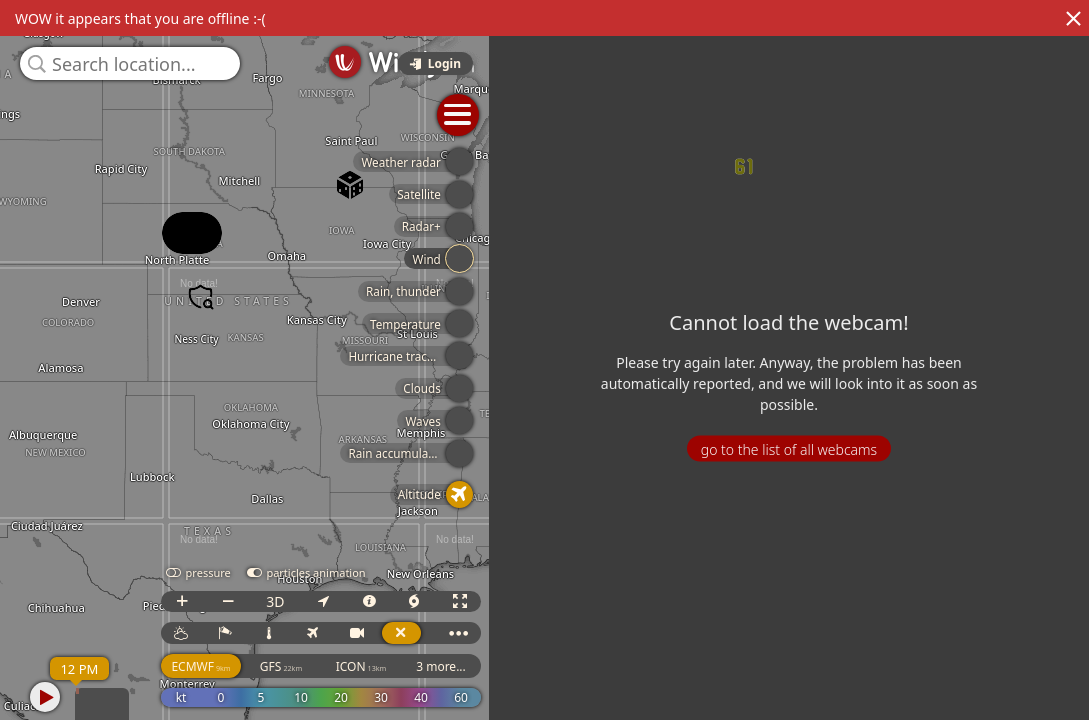  What do you see at coordinates (744, 166) in the screenshot?
I see `displays the number 61 as a badge or counter` at bounding box center [744, 166].